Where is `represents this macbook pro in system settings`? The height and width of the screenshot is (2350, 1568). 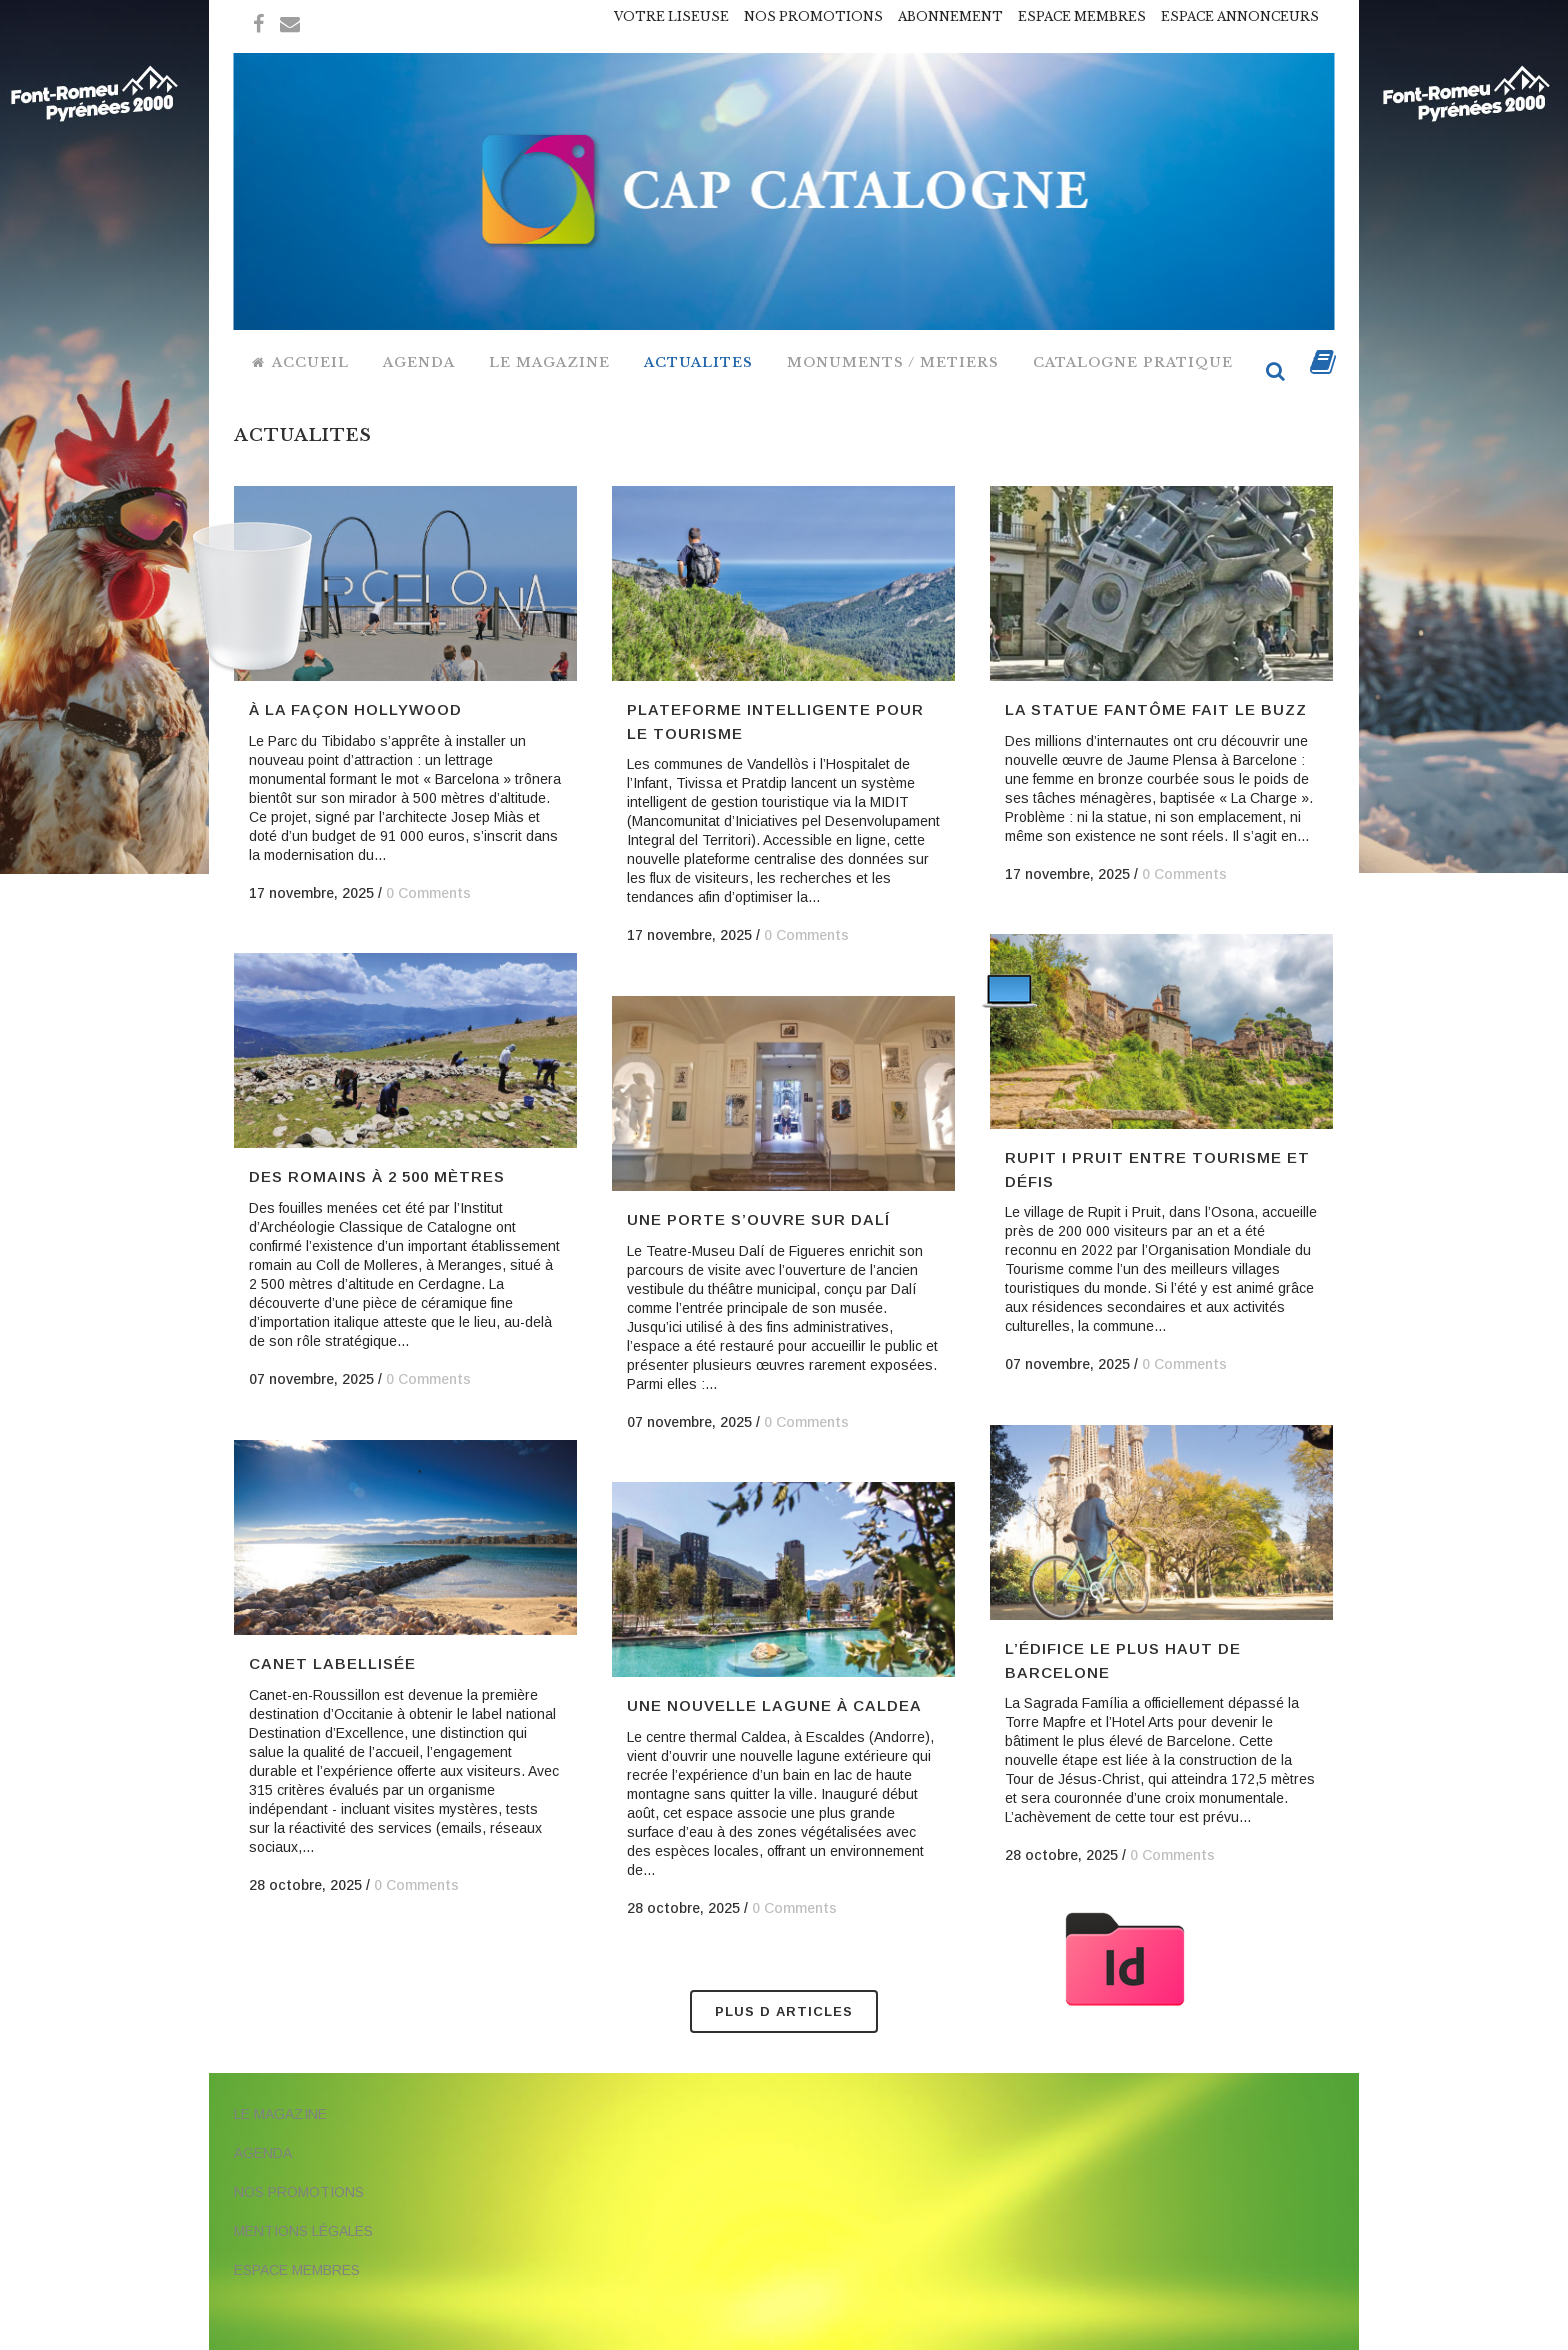
represents this macbook pro in system settings is located at coordinates (1009, 990).